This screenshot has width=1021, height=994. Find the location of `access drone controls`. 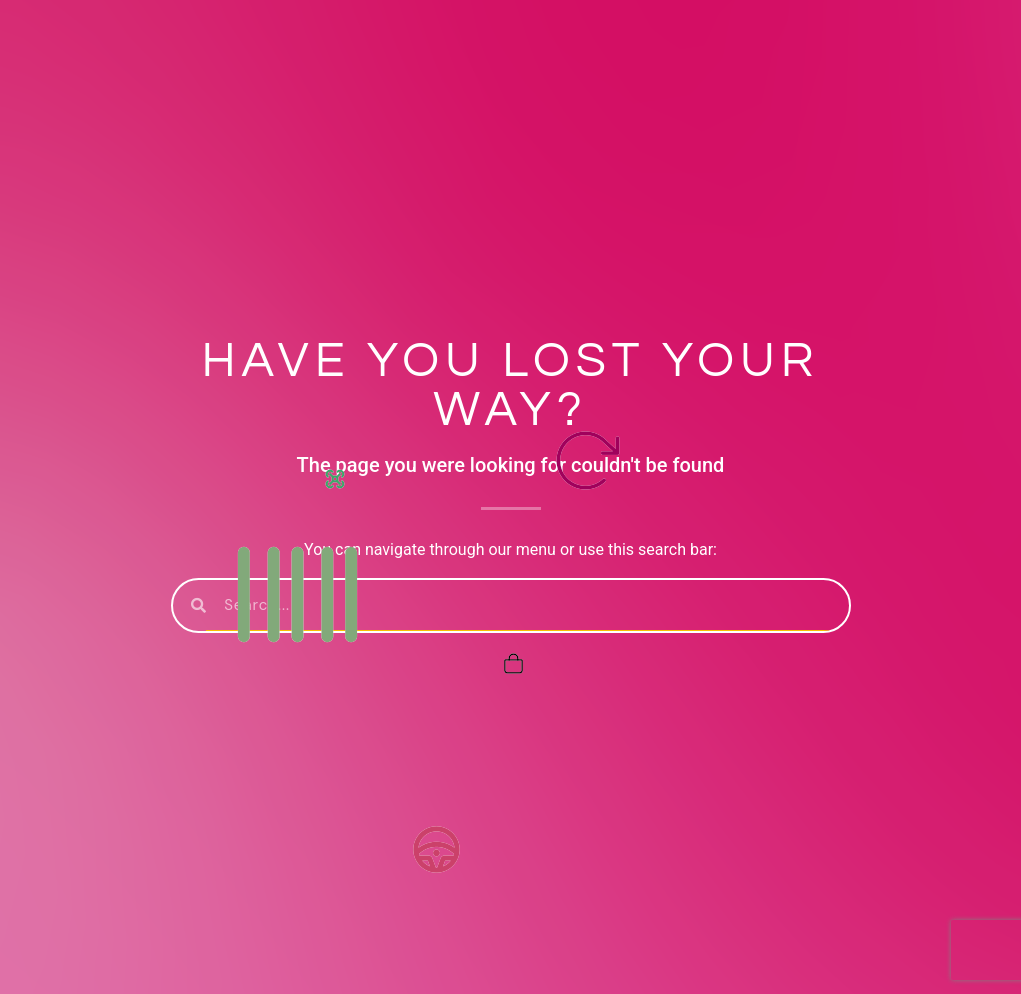

access drone controls is located at coordinates (335, 479).